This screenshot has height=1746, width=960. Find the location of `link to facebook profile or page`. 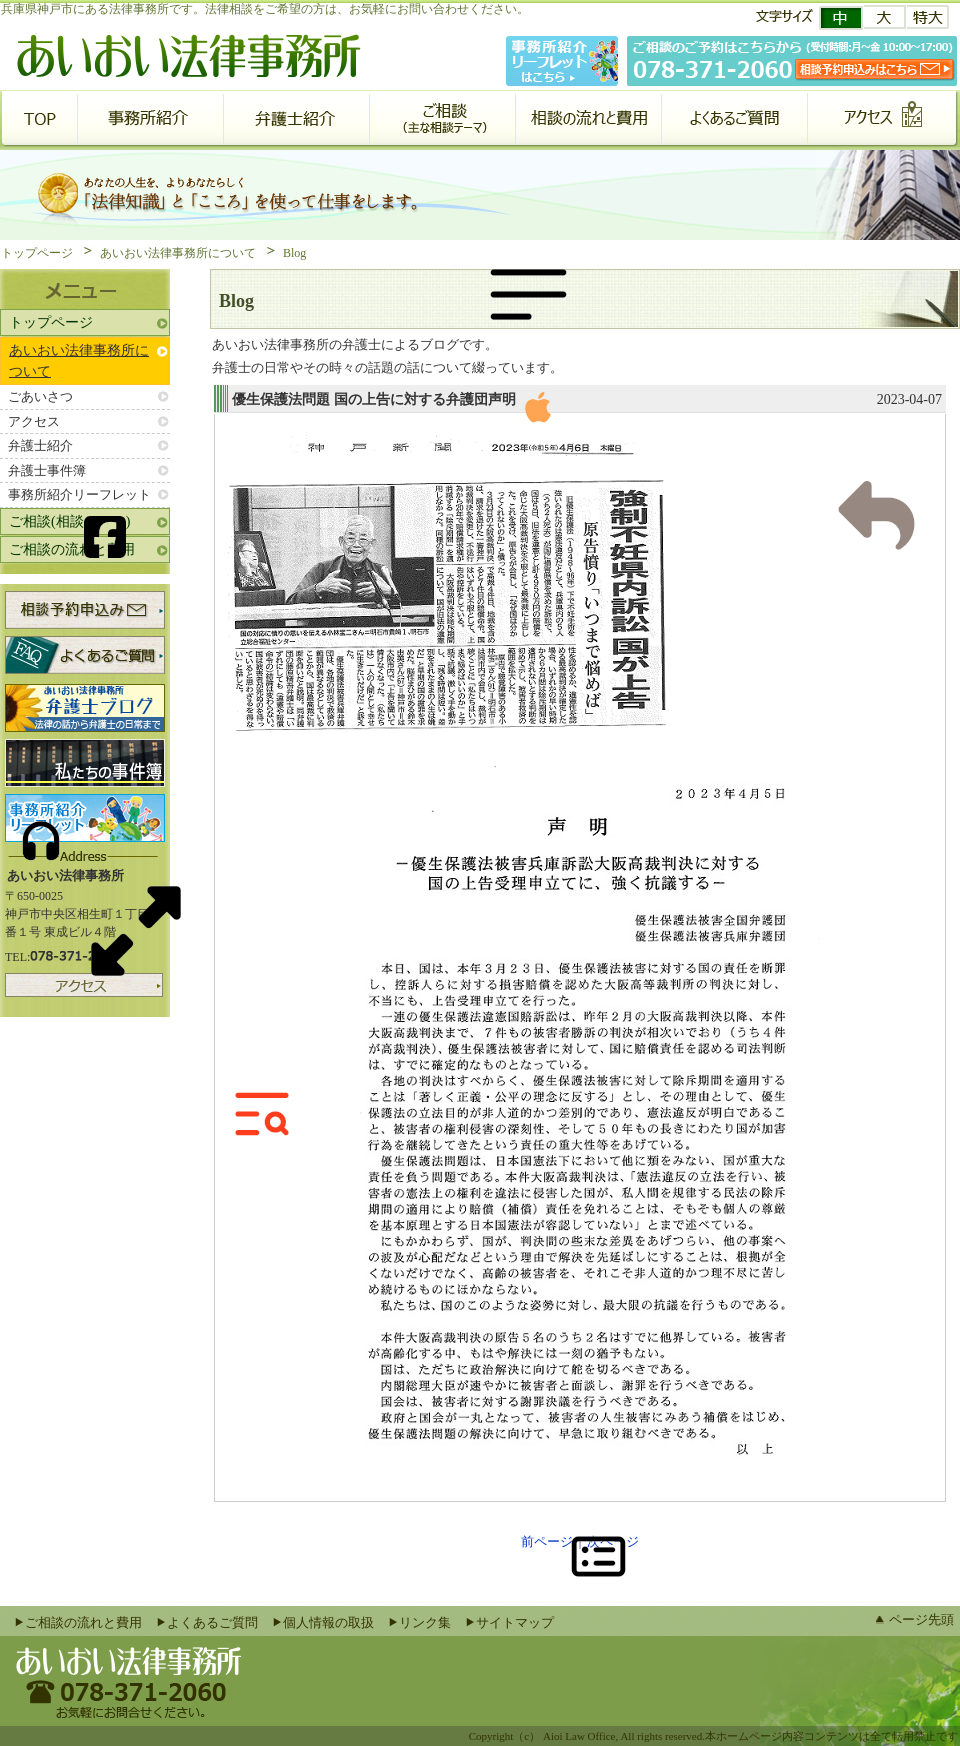

link to facebook profile or page is located at coordinates (105, 537).